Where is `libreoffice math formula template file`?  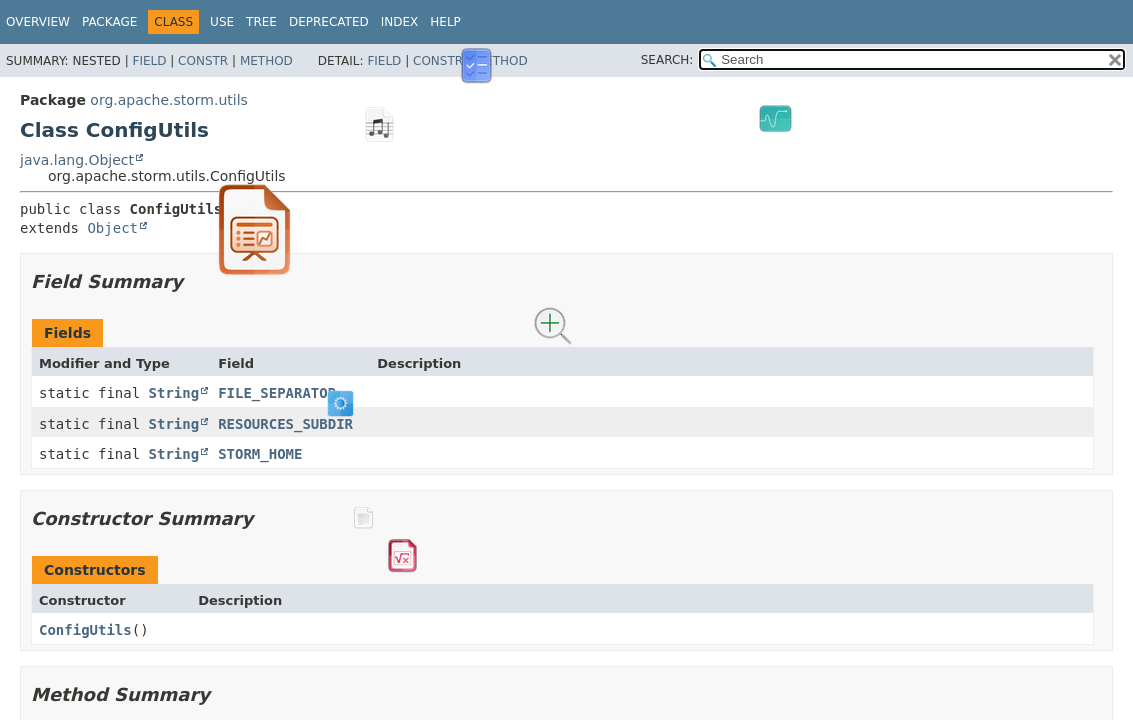
libreoffice math formula template file is located at coordinates (402, 555).